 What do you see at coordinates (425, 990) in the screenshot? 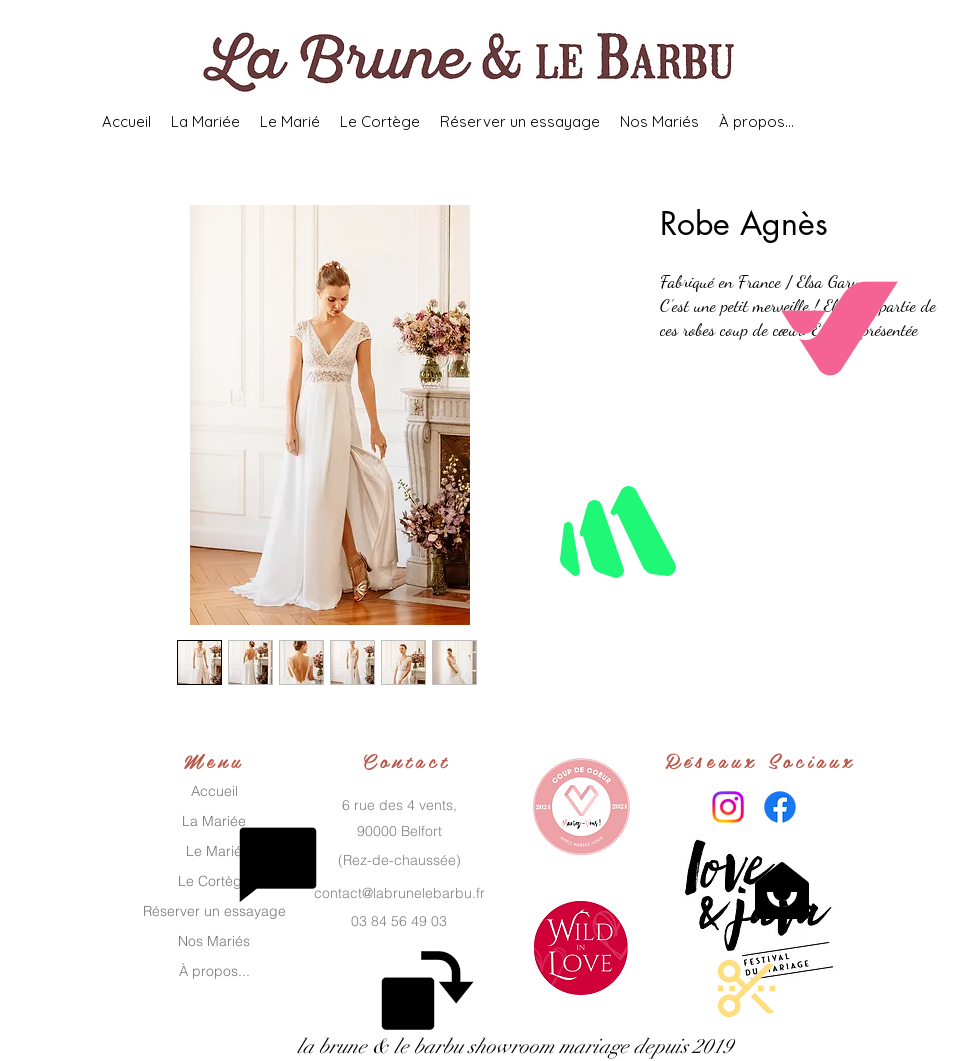
I see `rotate element clockwise` at bounding box center [425, 990].